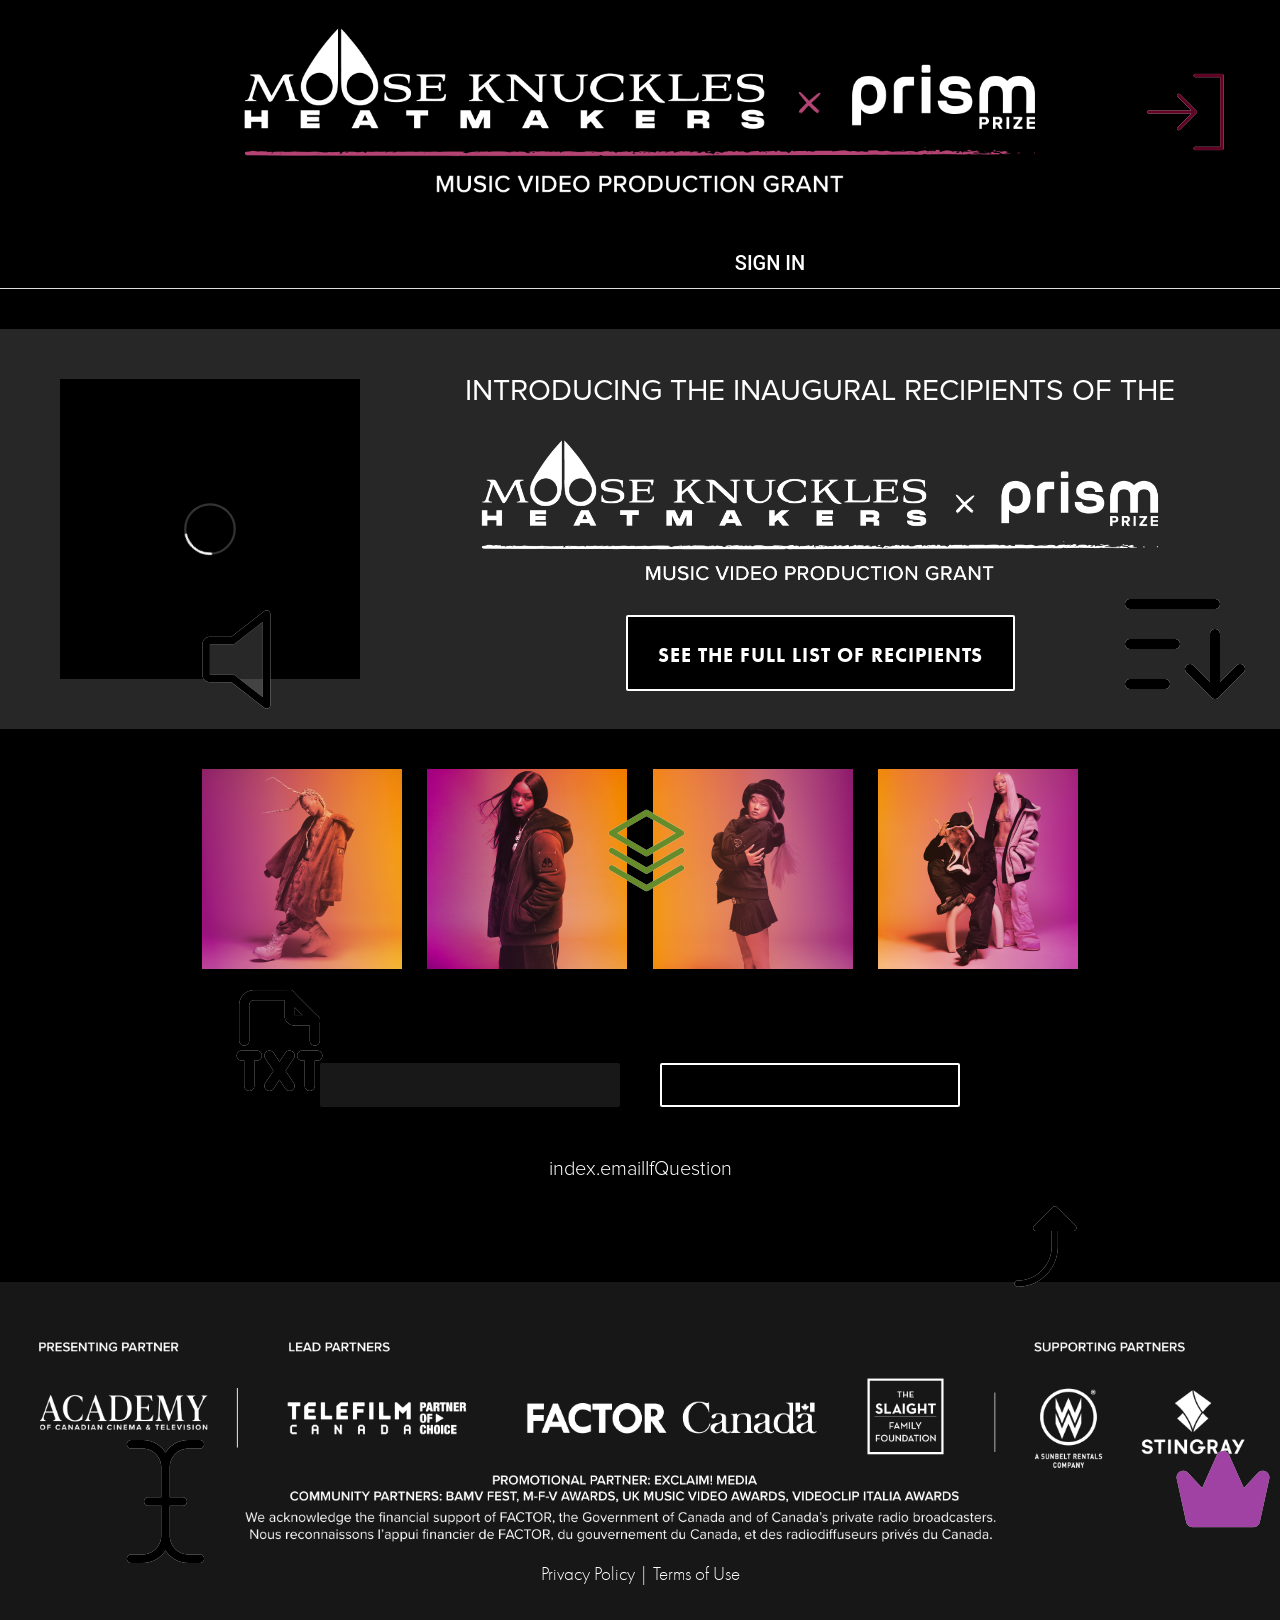  Describe the element at coordinates (1180, 644) in the screenshot. I see `sort items in ascending order` at that location.